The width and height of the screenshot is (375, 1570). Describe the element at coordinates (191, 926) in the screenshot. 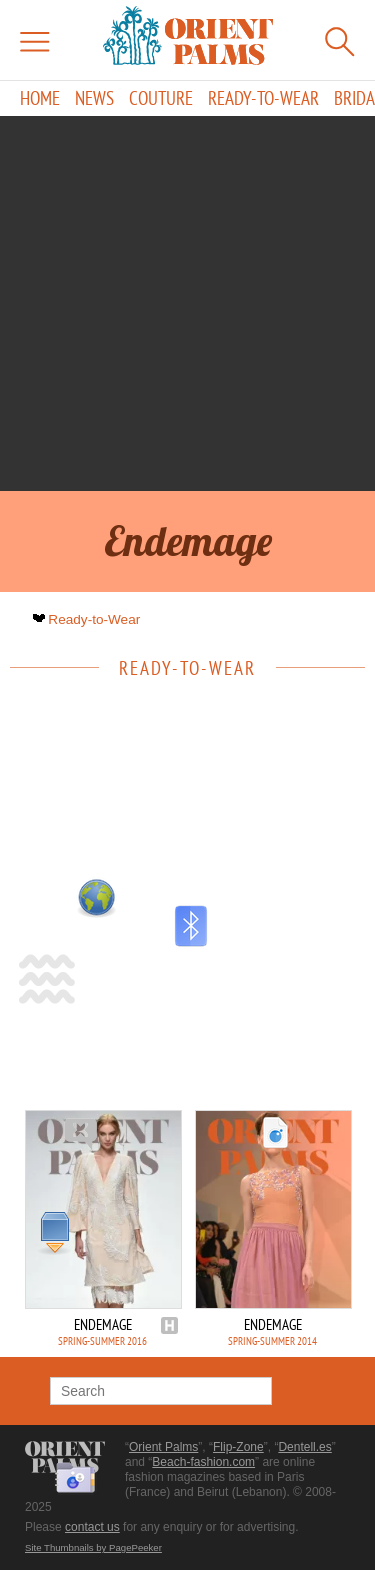

I see `indicates bluetooth is currently enabled and active` at that location.